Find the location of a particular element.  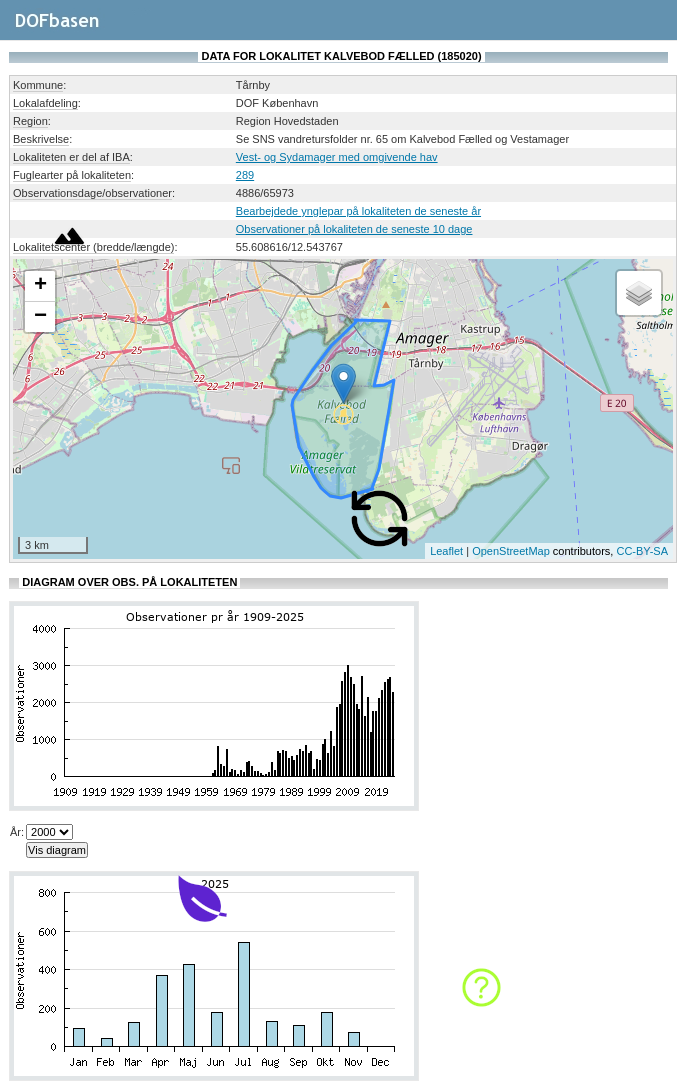

activate highlighter tool for text markup is located at coordinates (343, 414).